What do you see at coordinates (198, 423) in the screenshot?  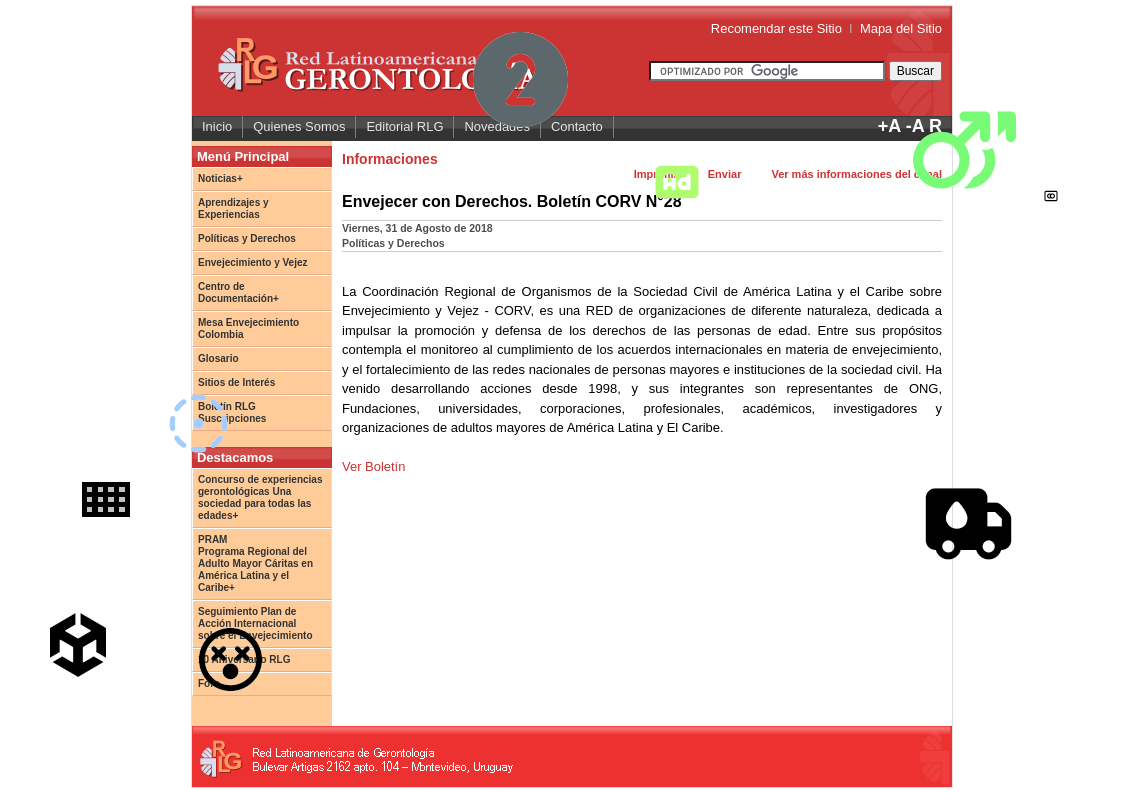 I see `set focus point or target area` at bounding box center [198, 423].